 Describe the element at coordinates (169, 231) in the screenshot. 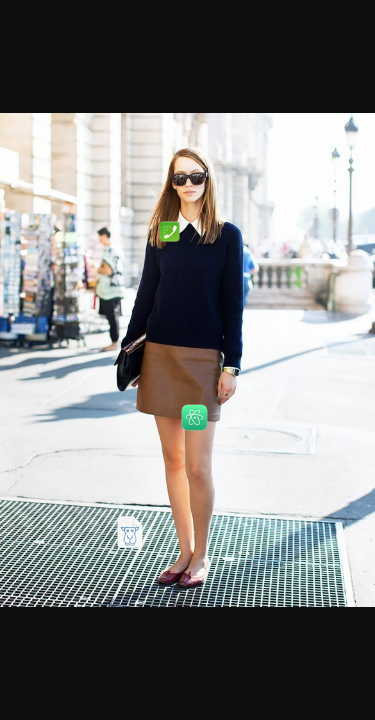

I see `open the phone or calls app` at that location.